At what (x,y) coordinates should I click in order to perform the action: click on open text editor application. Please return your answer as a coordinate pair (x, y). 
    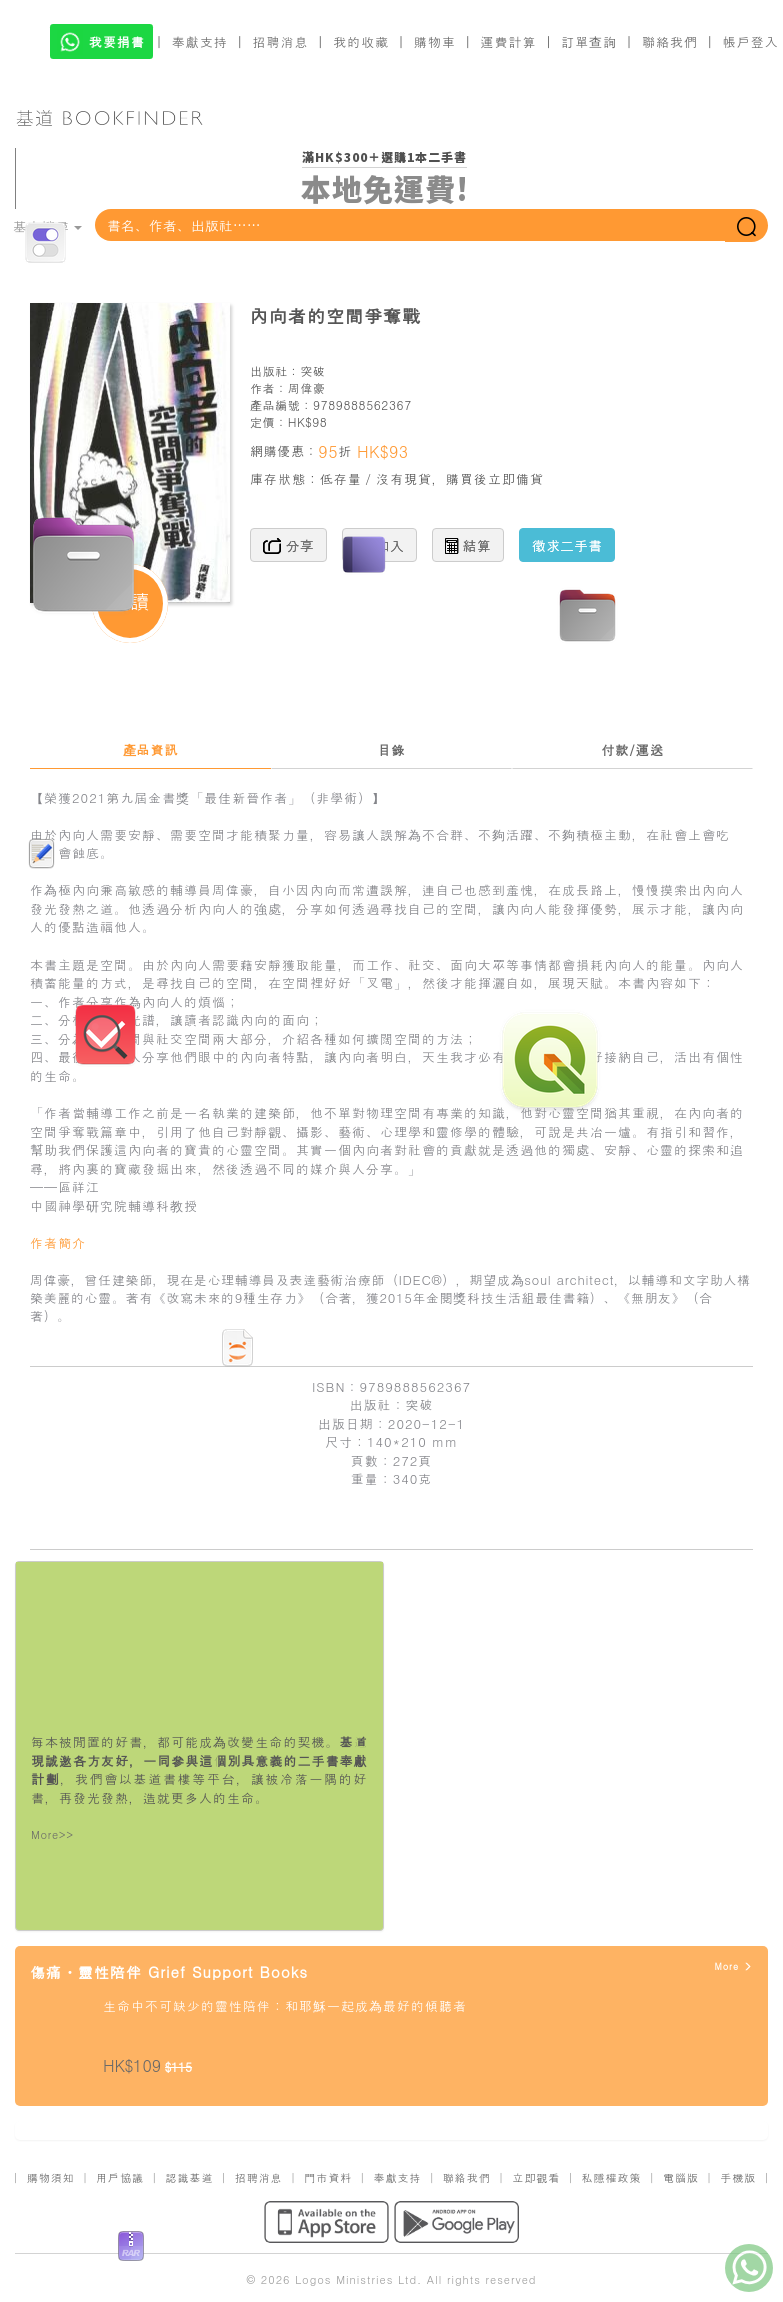
    Looking at the image, I should click on (41, 853).